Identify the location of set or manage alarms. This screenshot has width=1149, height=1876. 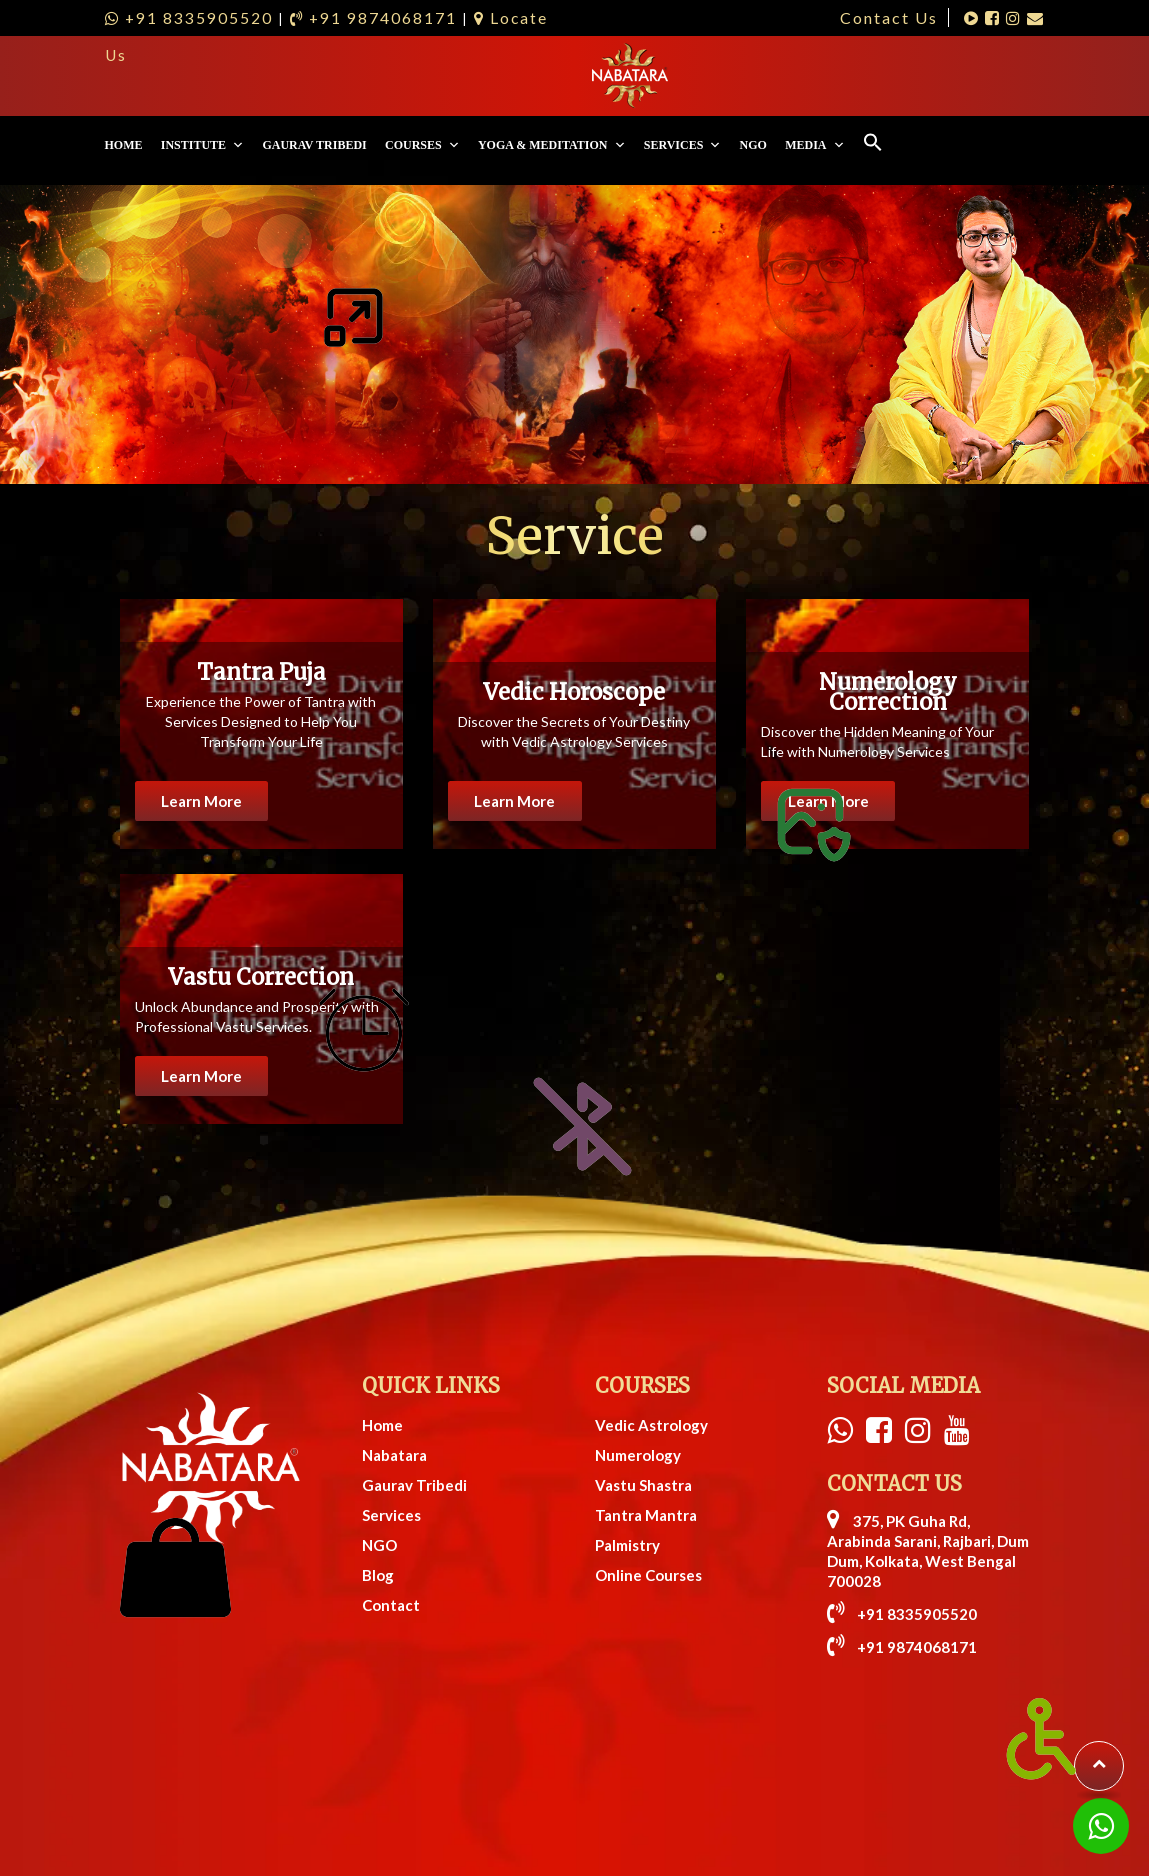
(364, 1030).